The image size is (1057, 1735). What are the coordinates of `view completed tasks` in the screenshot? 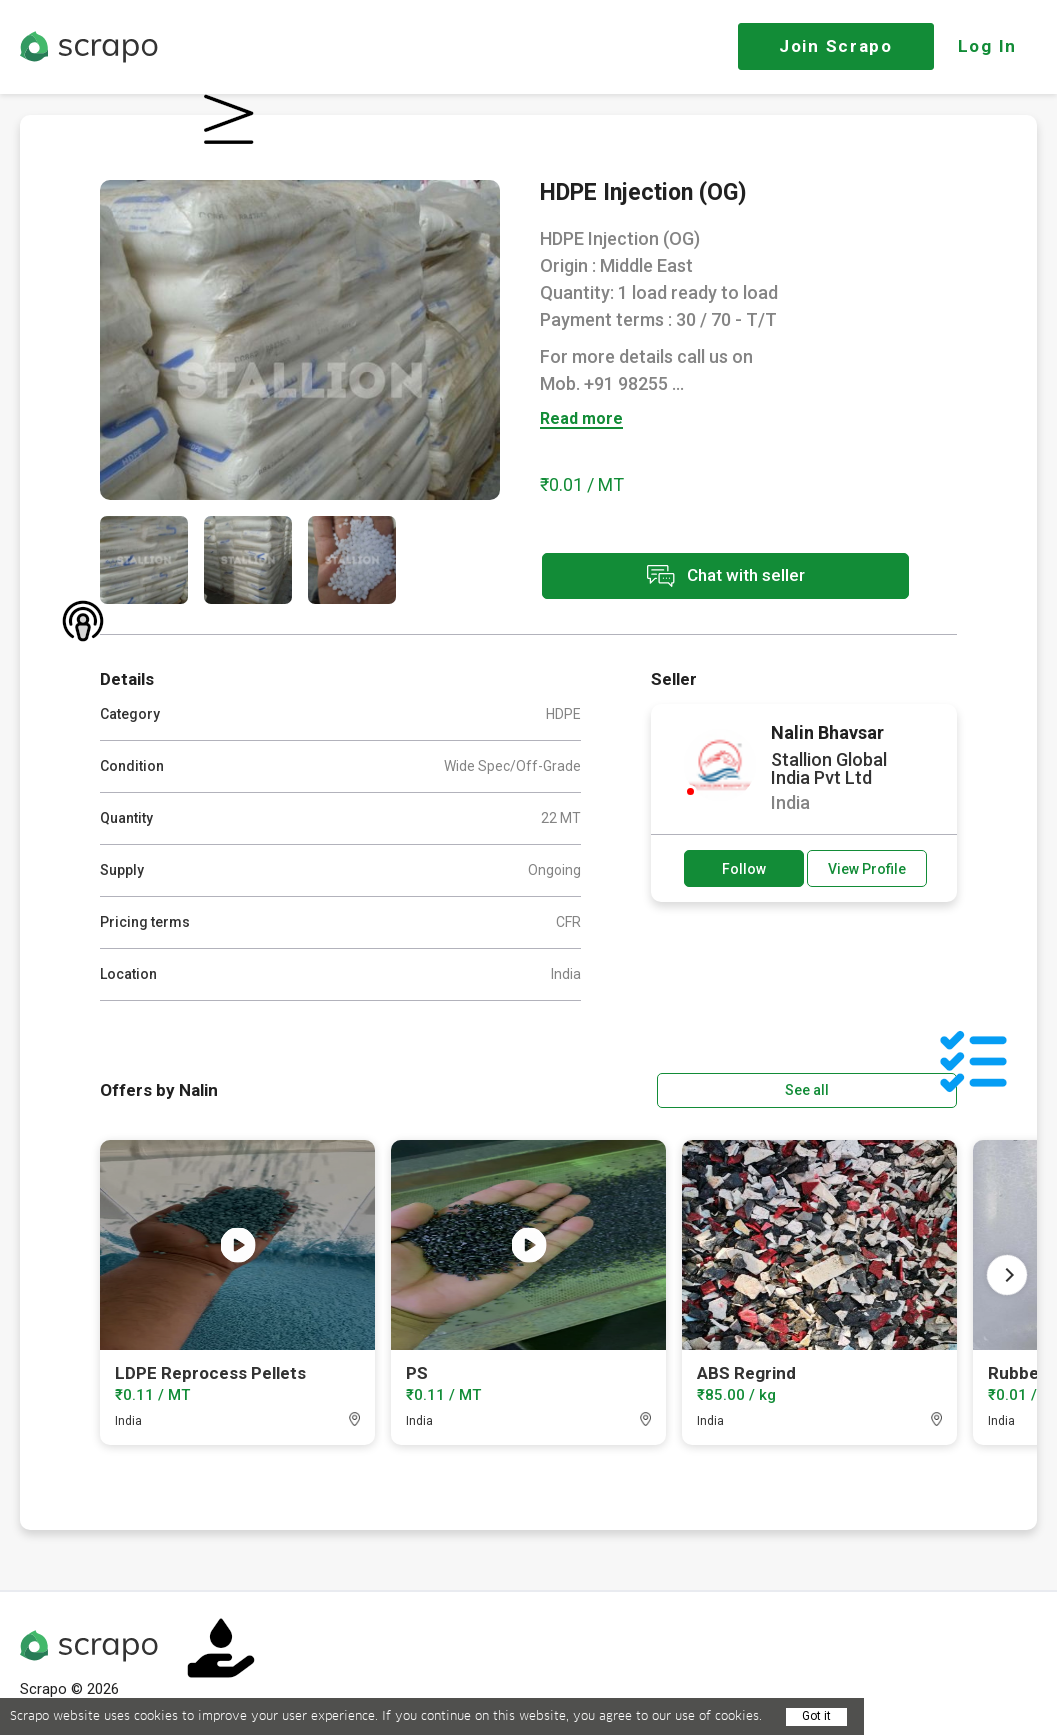 It's located at (973, 1061).